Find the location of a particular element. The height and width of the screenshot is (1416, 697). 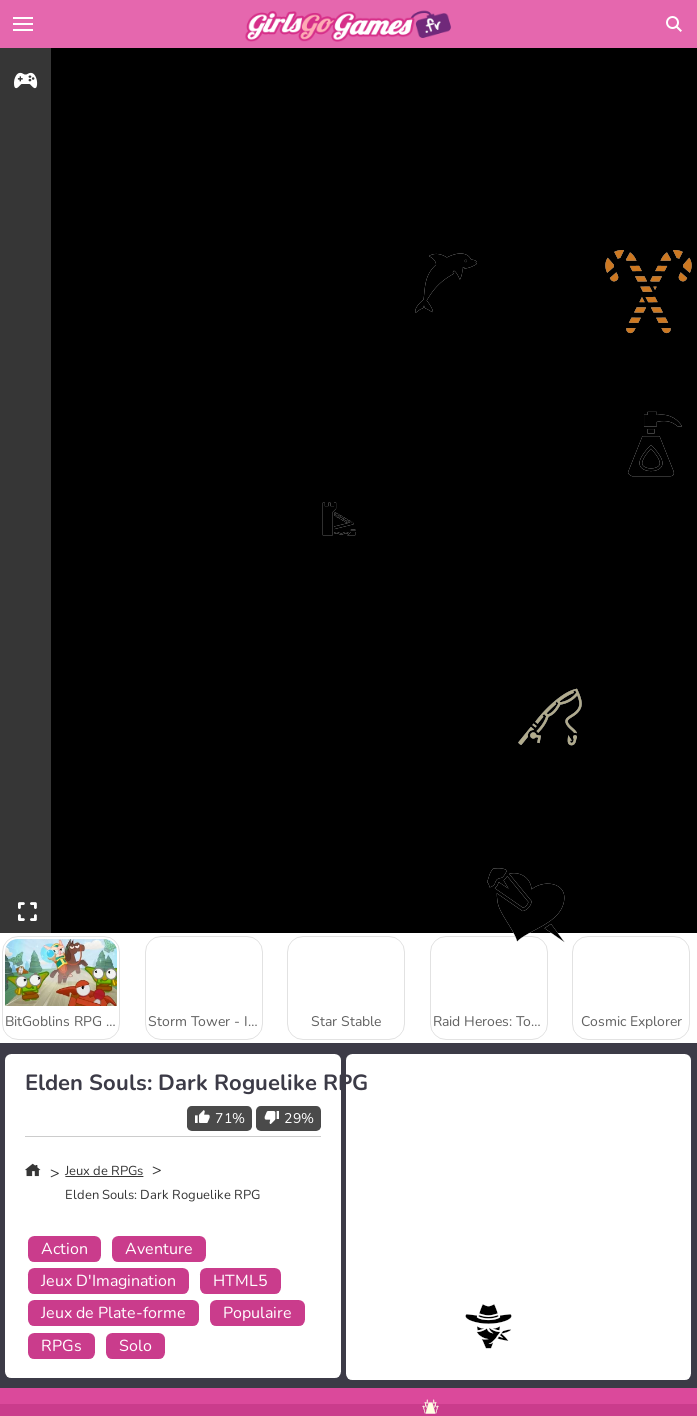

indicates soap or hand washing station is located at coordinates (651, 442).